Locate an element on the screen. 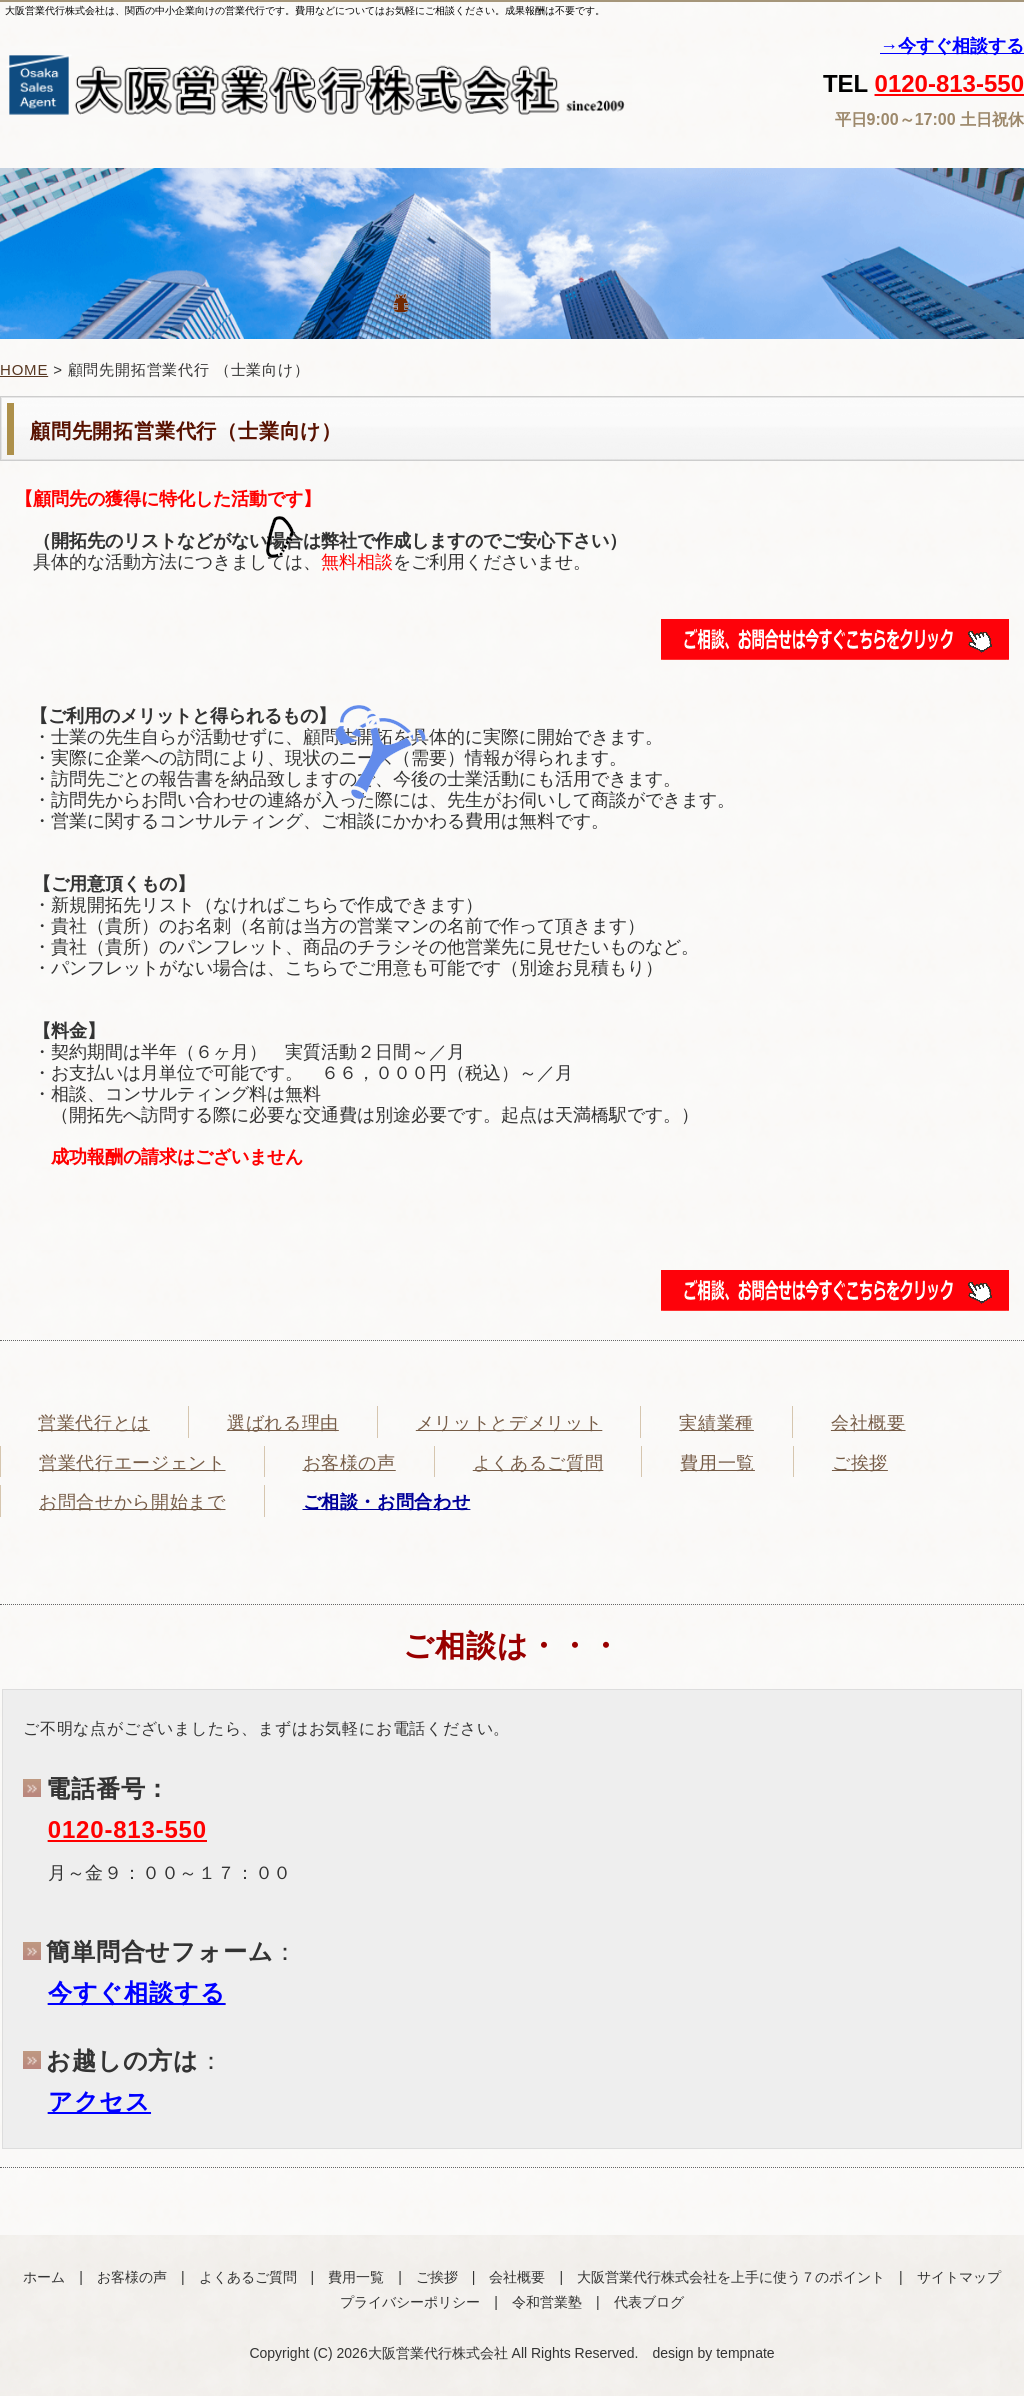  launch or shoot an item is located at coordinates (378, 752).